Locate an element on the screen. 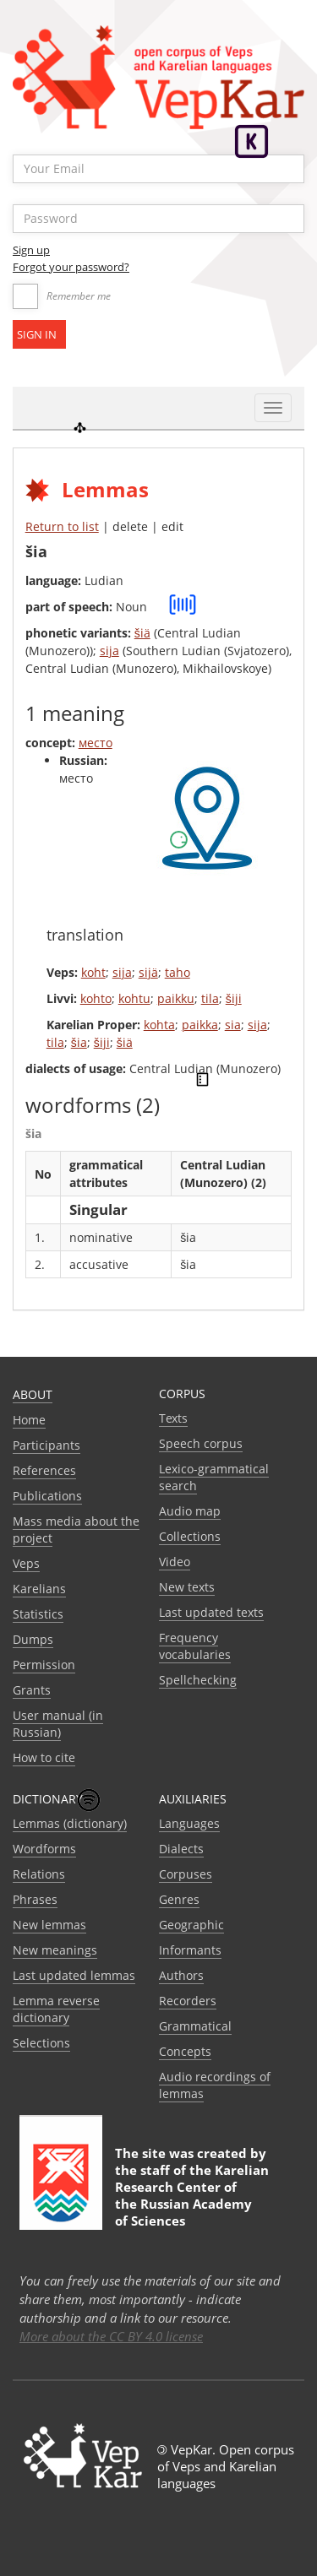 The width and height of the screenshot is (317, 2576). view hierarchical data structure is located at coordinates (79, 427).